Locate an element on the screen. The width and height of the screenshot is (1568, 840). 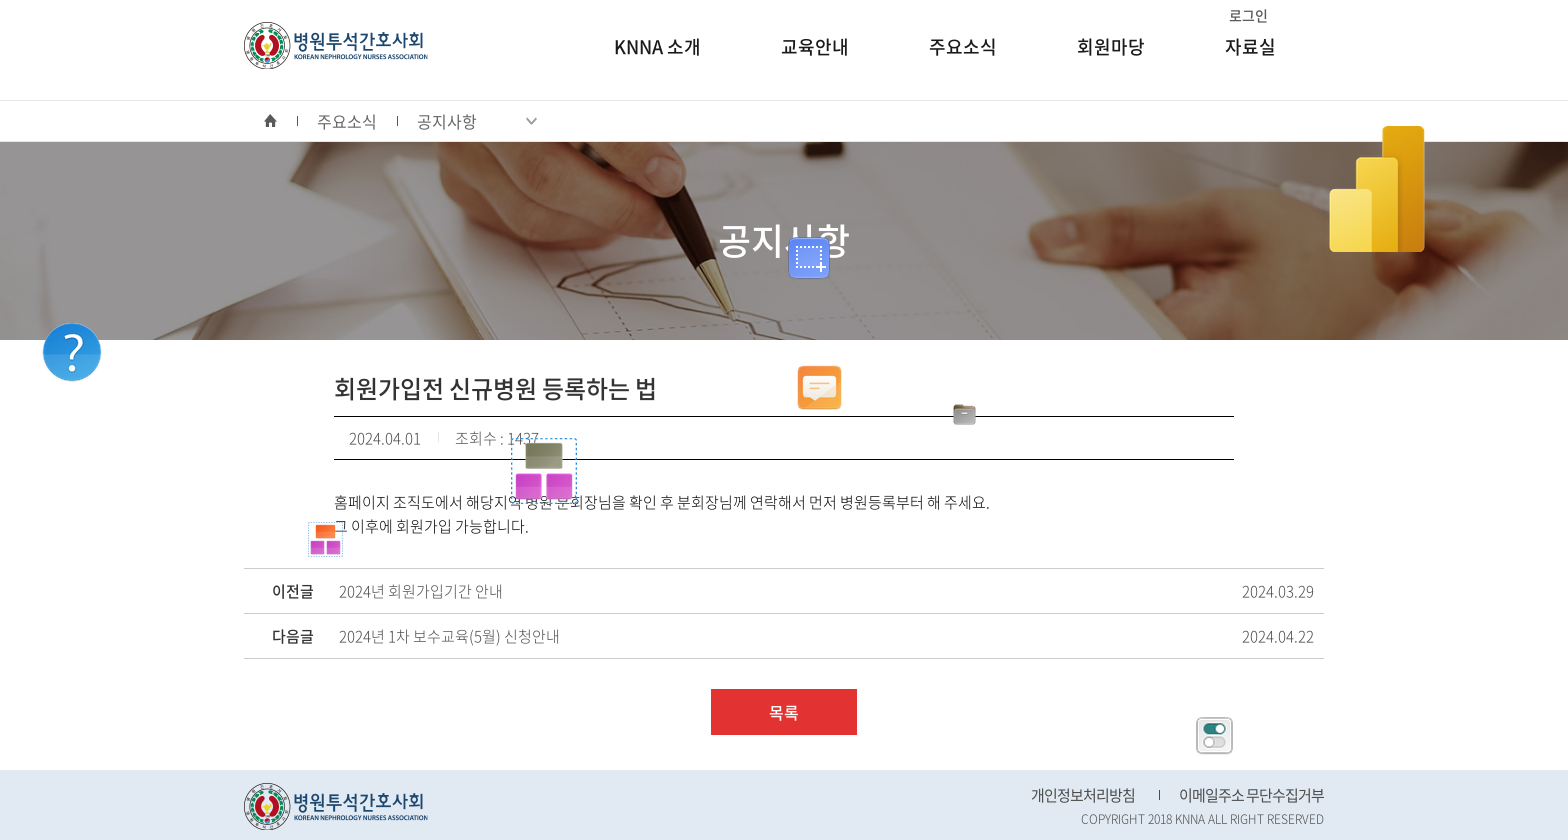
open the files application is located at coordinates (964, 414).